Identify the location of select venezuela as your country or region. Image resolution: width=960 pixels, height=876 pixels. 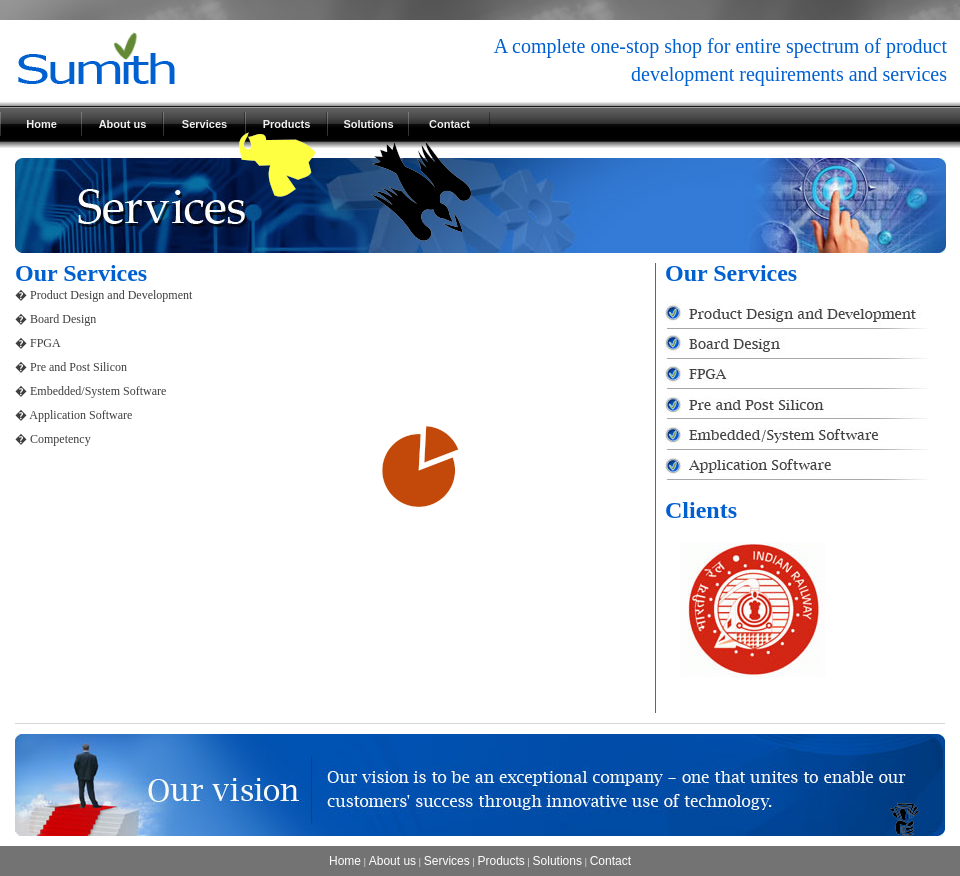
(277, 164).